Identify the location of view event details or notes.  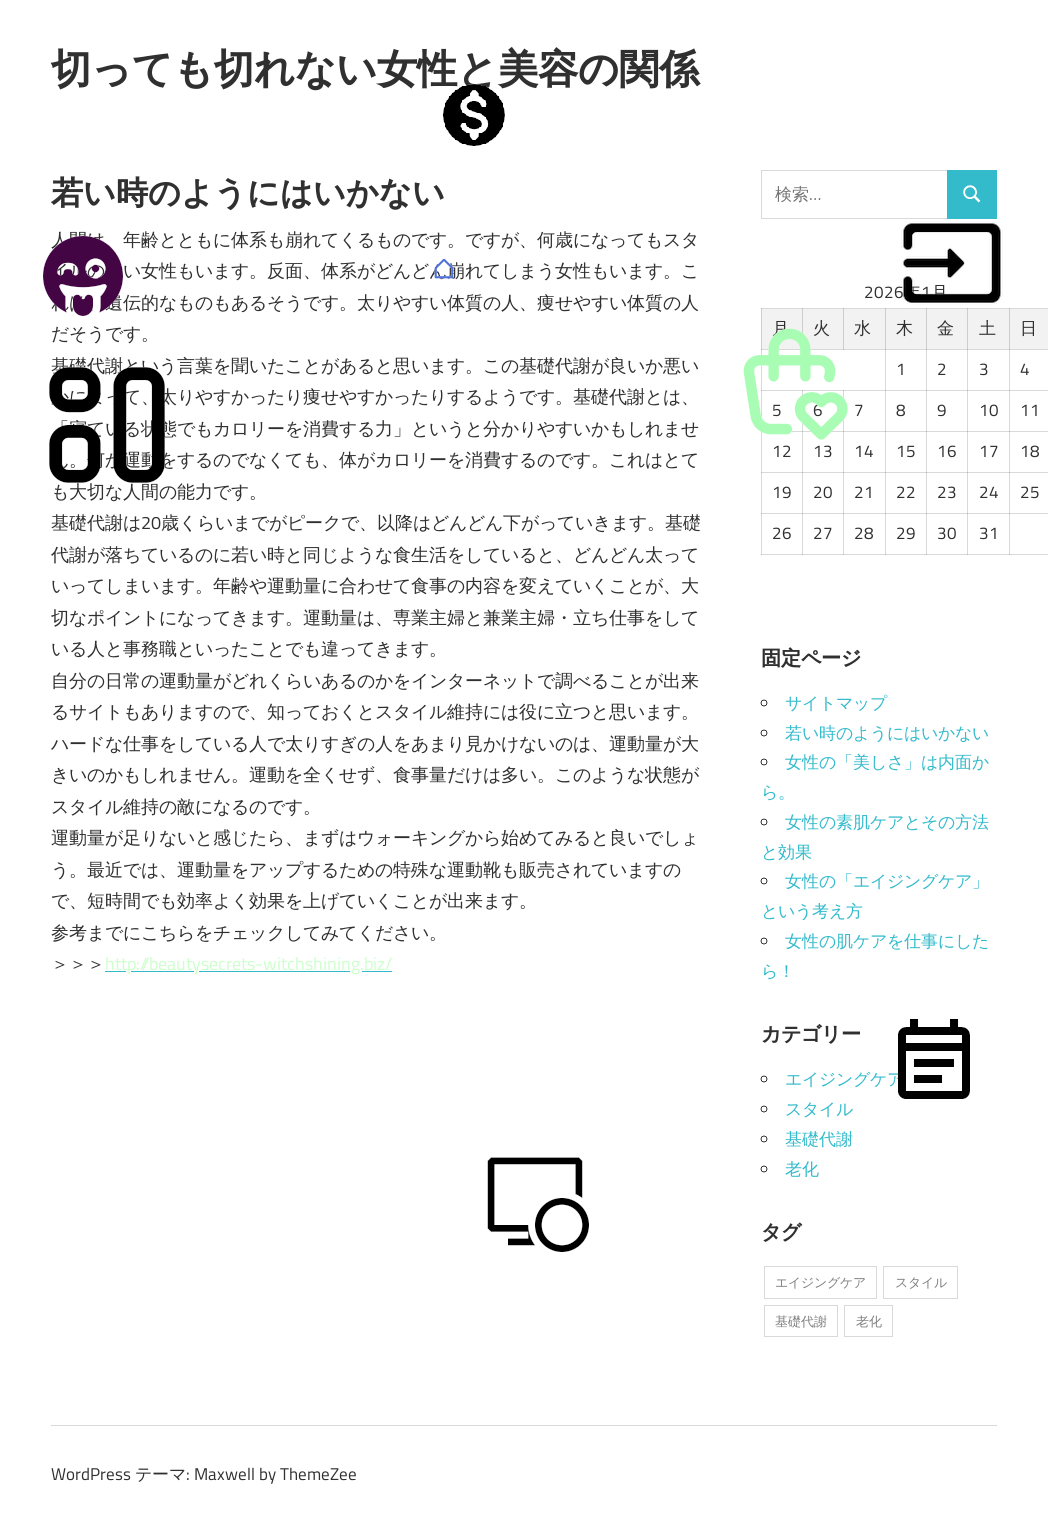
(934, 1063).